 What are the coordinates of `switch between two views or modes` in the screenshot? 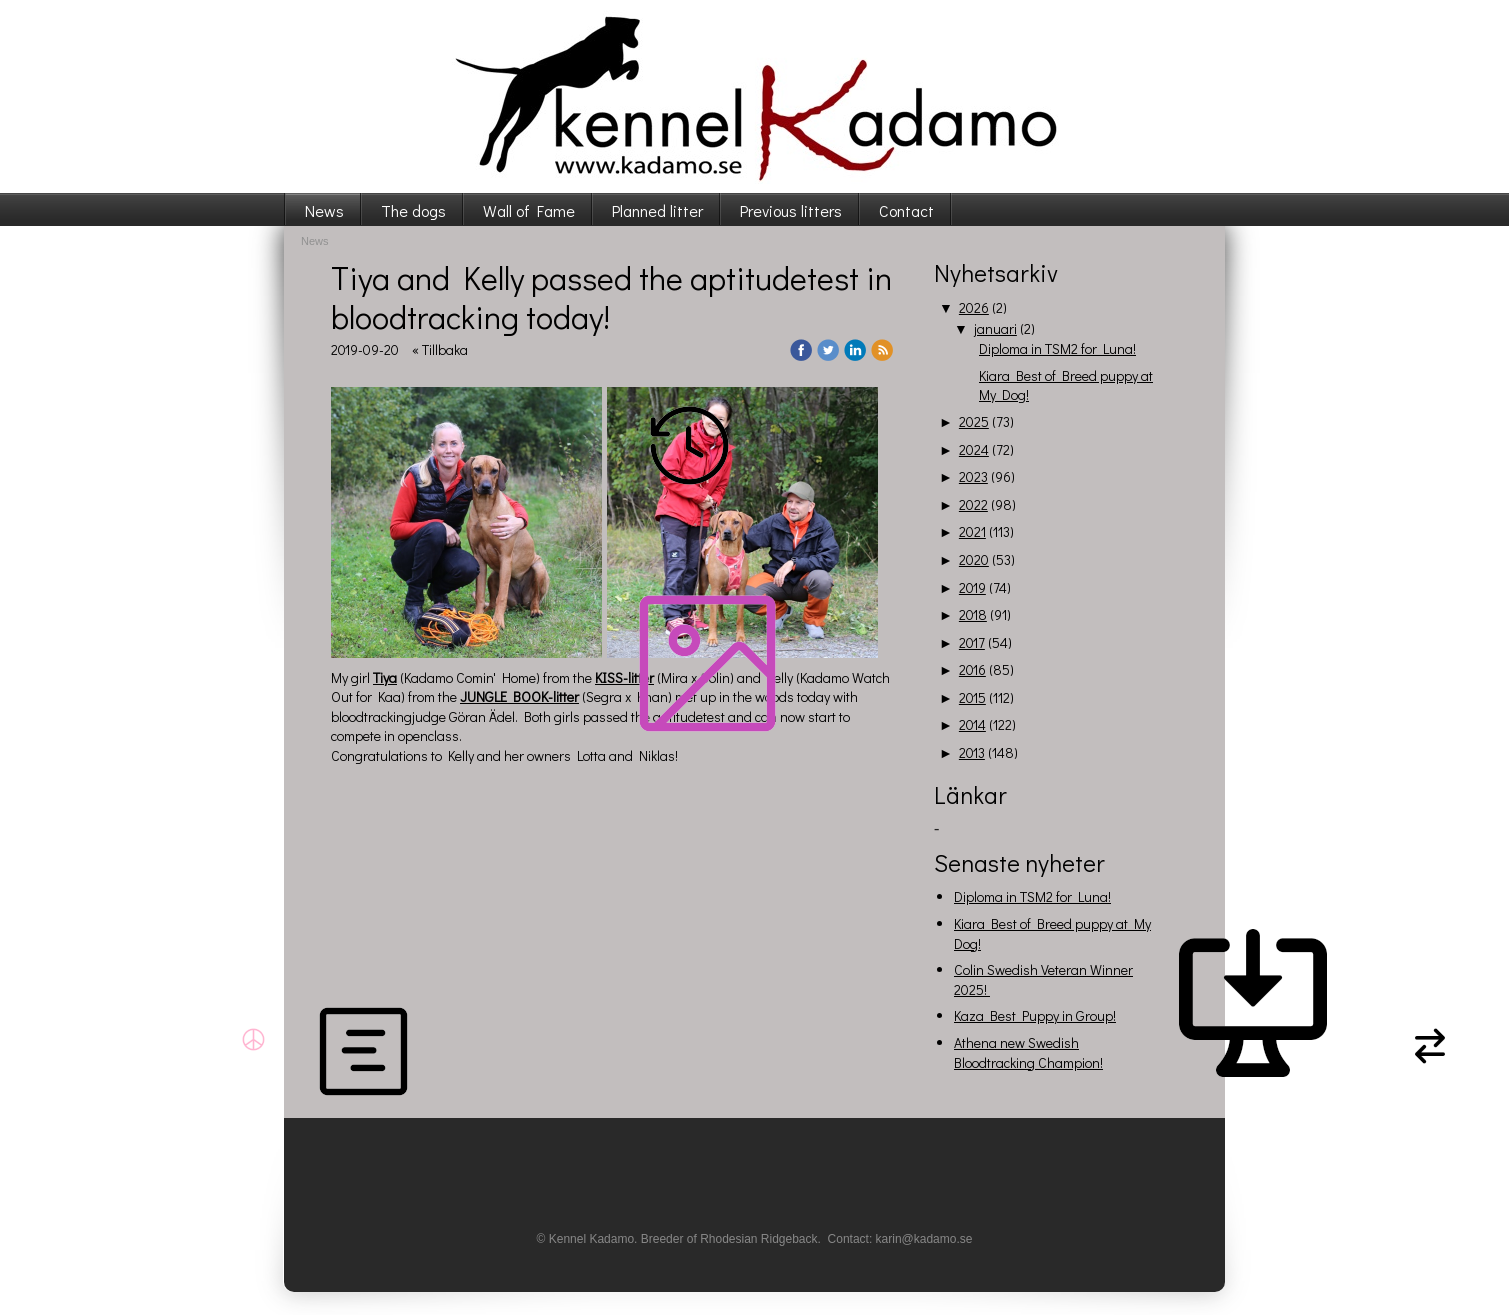 It's located at (1430, 1046).